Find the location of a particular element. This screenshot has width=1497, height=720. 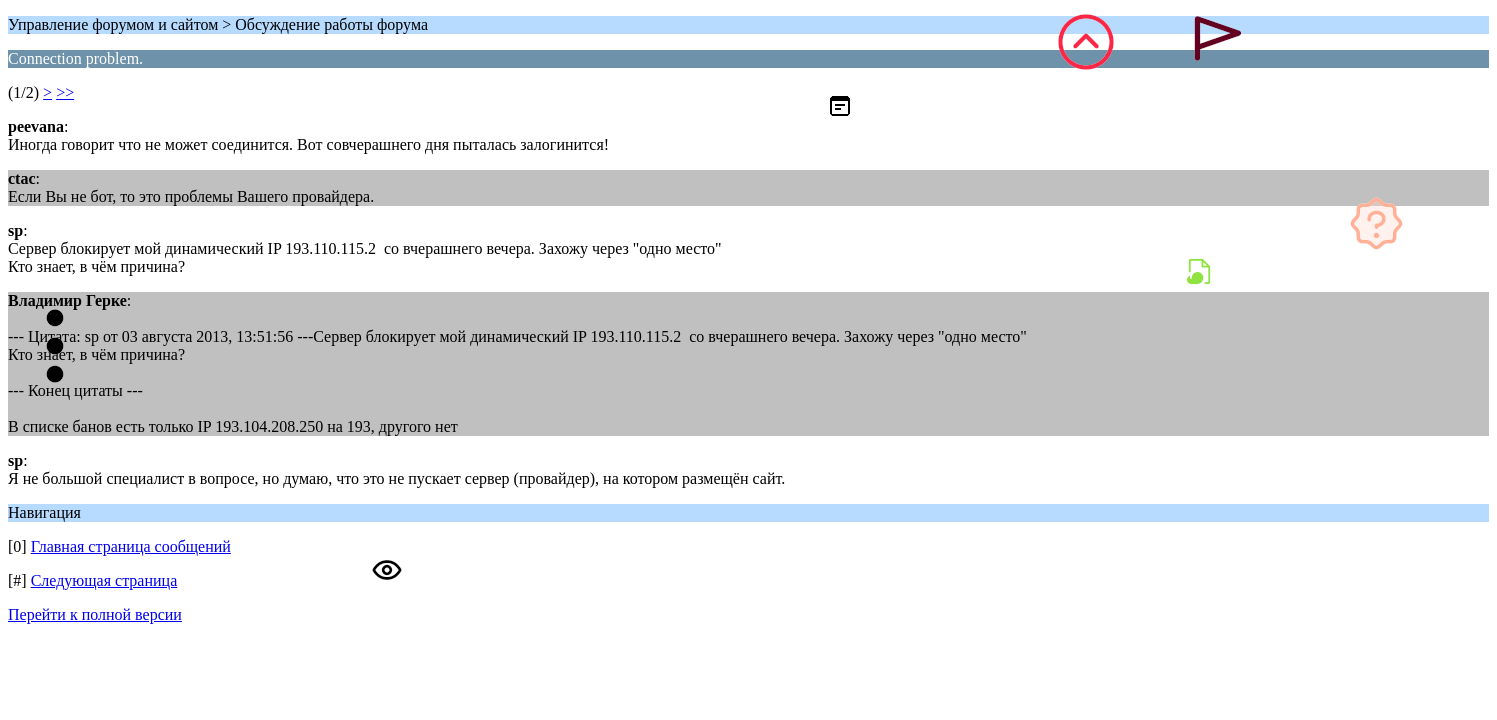

open text editor or document composer is located at coordinates (840, 106).